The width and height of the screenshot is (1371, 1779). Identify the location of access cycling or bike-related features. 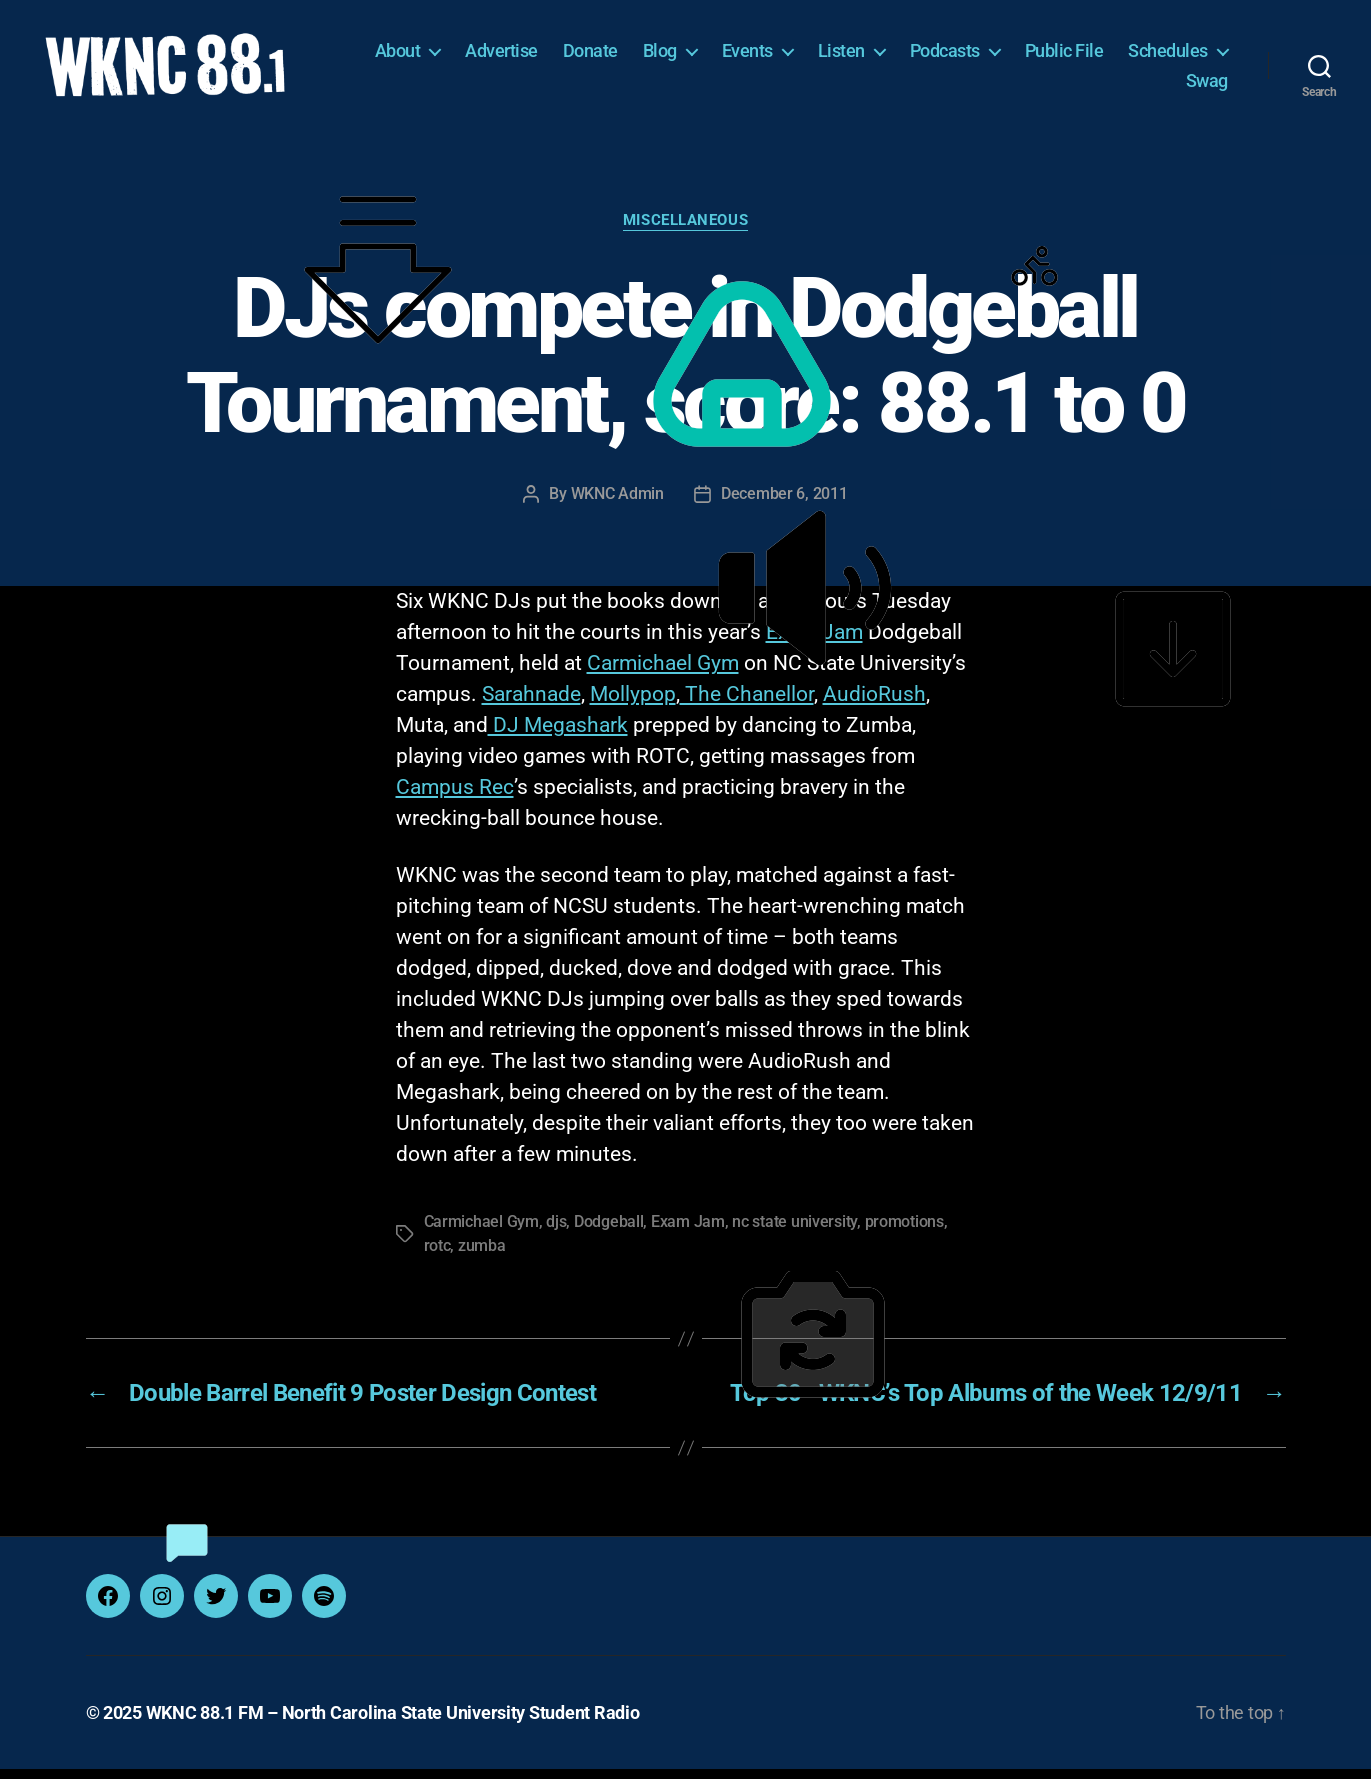
(1034, 267).